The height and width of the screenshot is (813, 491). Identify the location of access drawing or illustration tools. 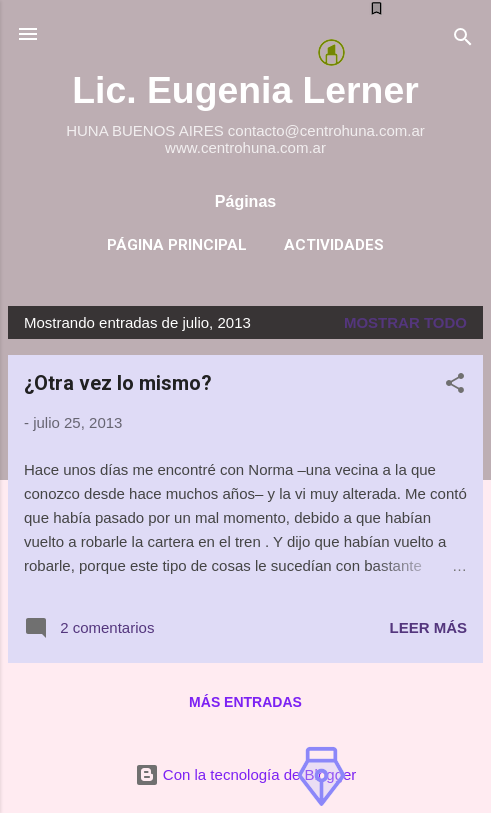
(321, 774).